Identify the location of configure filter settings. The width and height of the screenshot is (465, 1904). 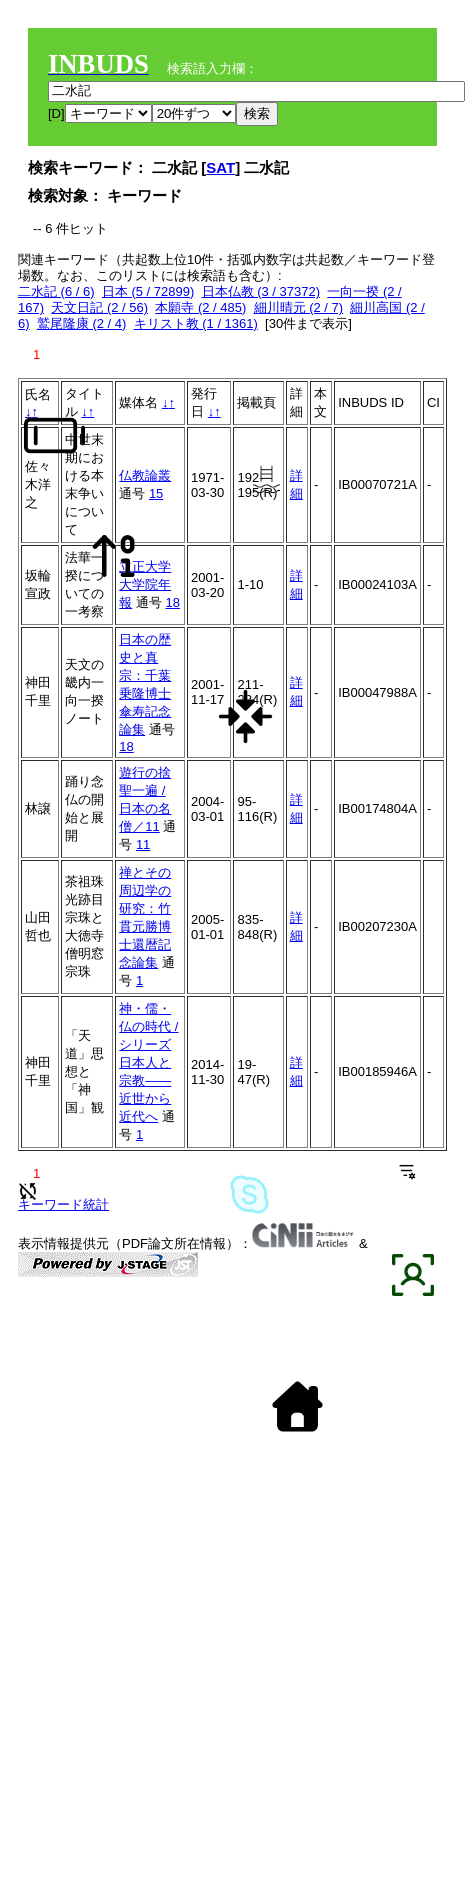
(406, 1170).